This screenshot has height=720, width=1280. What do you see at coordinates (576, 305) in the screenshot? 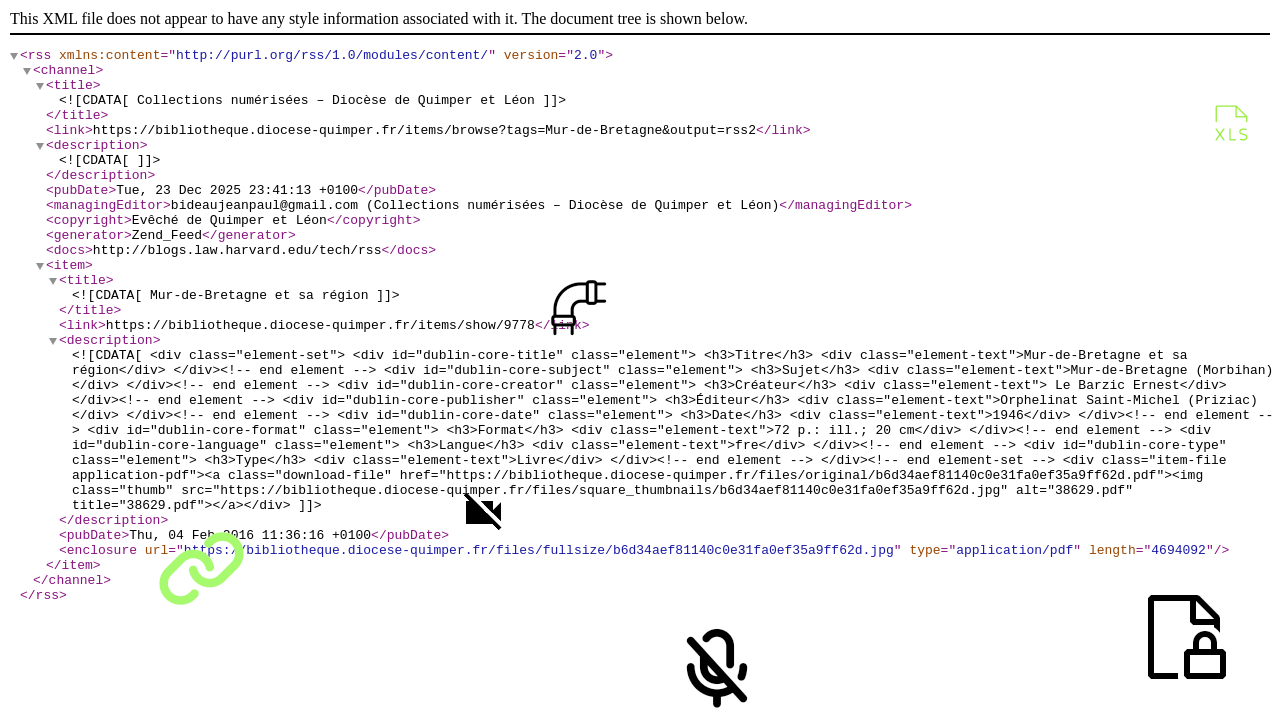
I see `represents plumbing or pipeline functionality` at bounding box center [576, 305].